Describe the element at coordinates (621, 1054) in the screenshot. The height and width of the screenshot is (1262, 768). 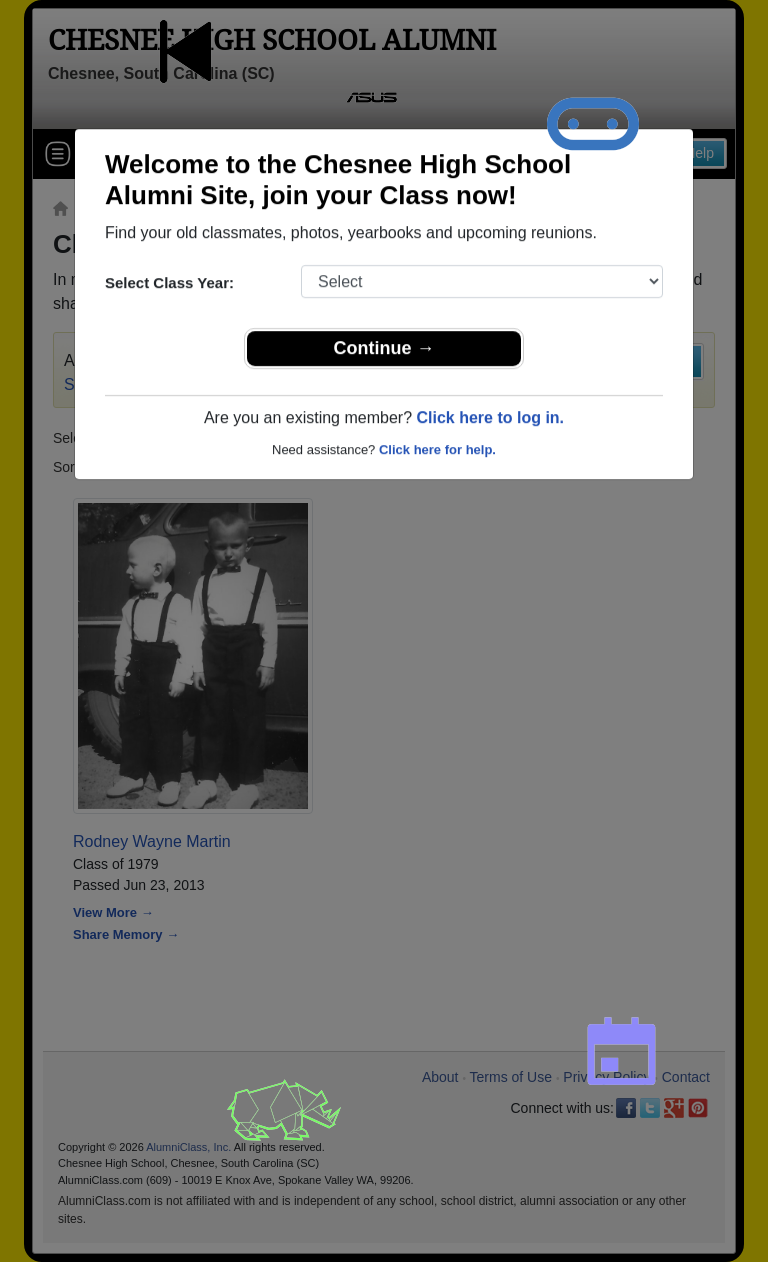
I see `view a scheduled event` at that location.